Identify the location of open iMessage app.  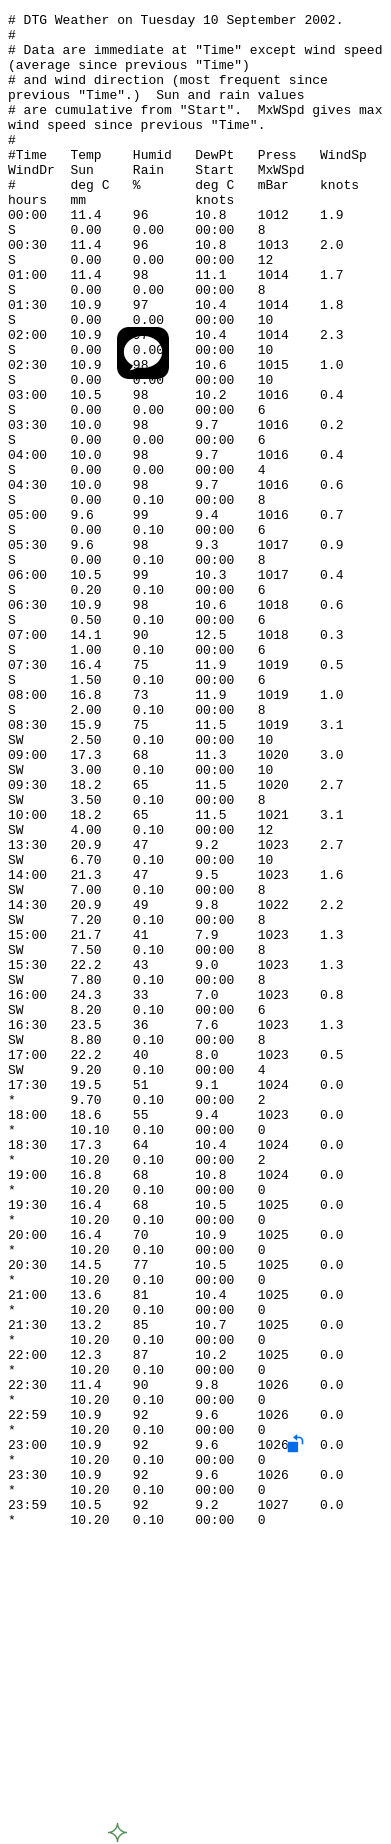
(143, 353).